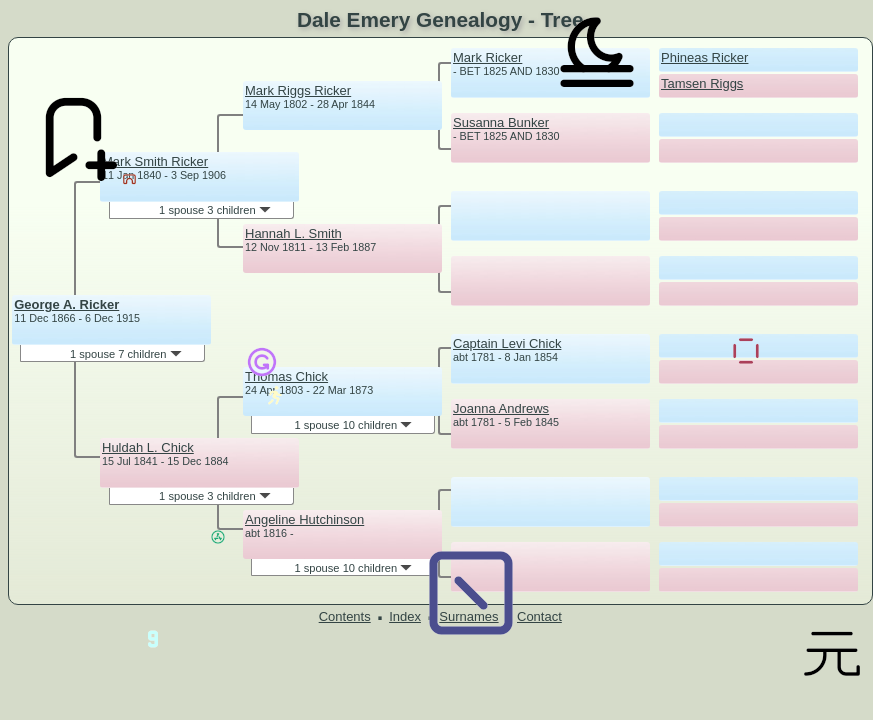 Image resolution: width=873 pixels, height=720 pixels. I want to click on view prices in chinese yuan, so click(832, 655).